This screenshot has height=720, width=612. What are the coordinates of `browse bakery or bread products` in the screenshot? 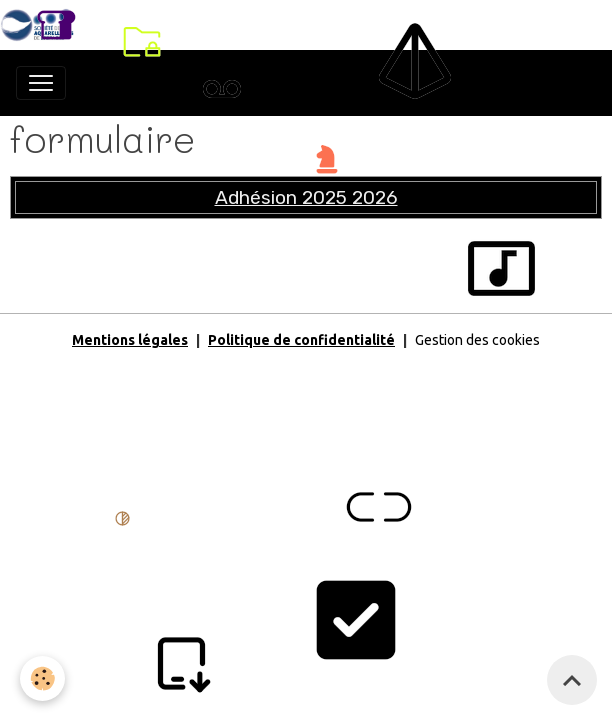 It's located at (57, 25).